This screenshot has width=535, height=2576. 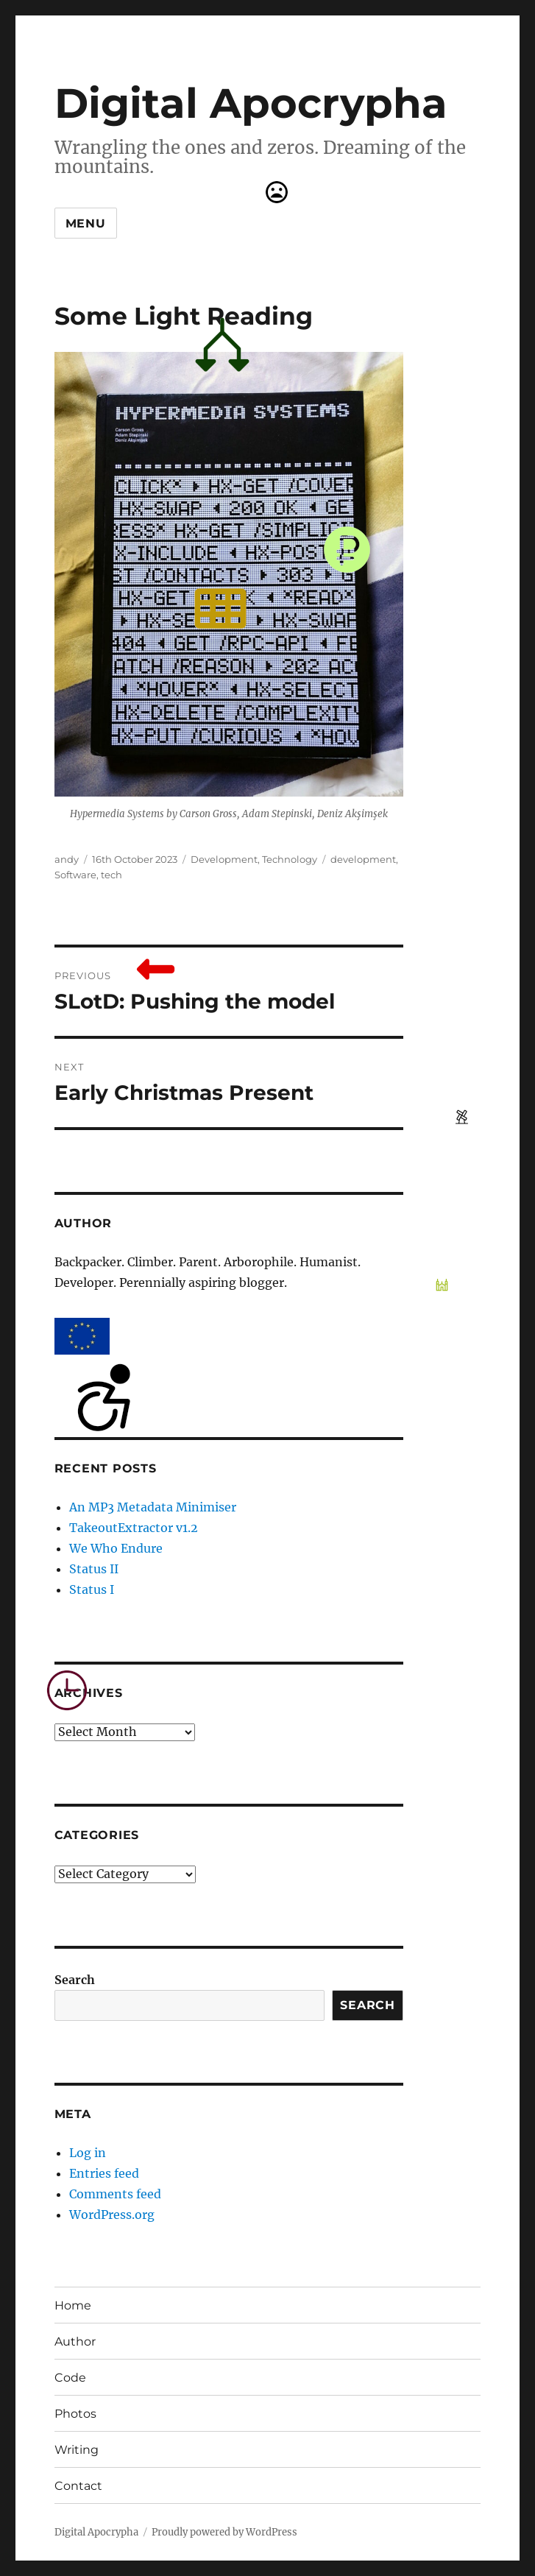 What do you see at coordinates (347, 549) in the screenshot?
I see `view price in russian rubles` at bounding box center [347, 549].